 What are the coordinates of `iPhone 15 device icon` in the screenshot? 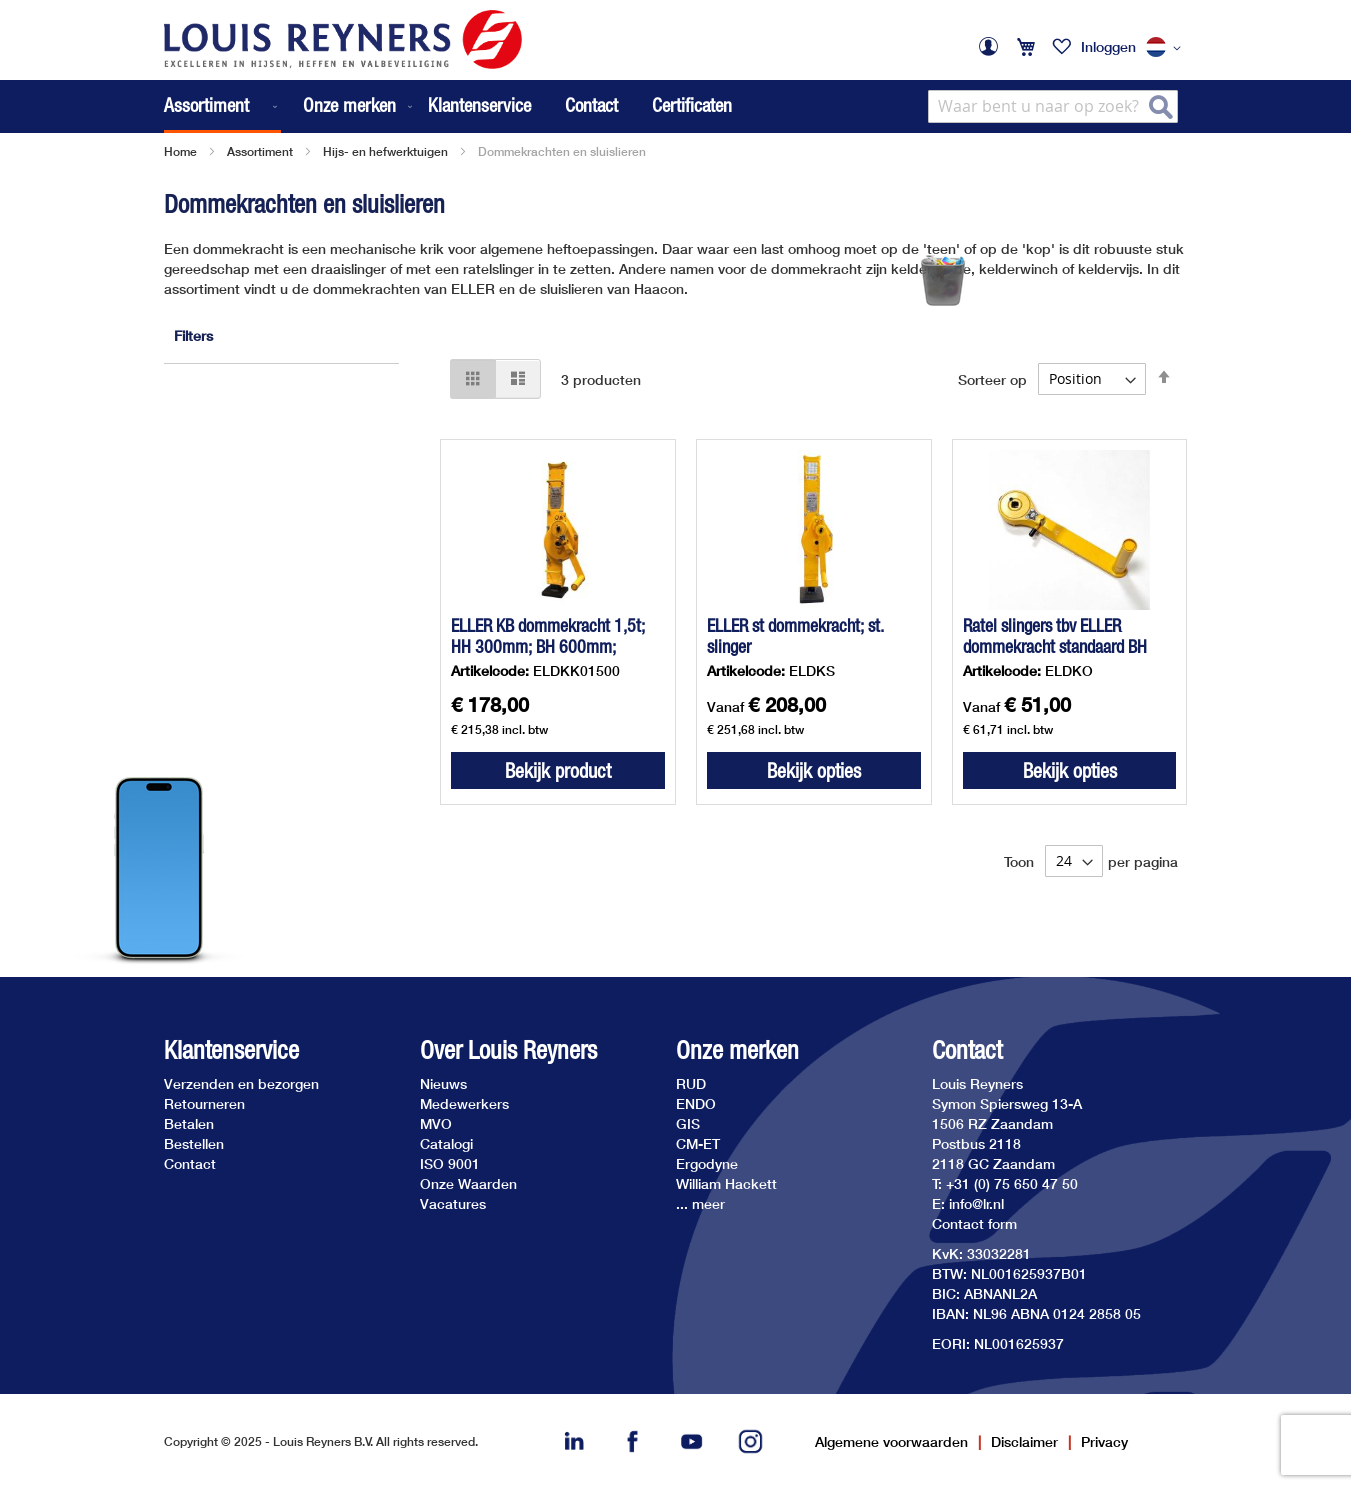 It's located at (159, 871).